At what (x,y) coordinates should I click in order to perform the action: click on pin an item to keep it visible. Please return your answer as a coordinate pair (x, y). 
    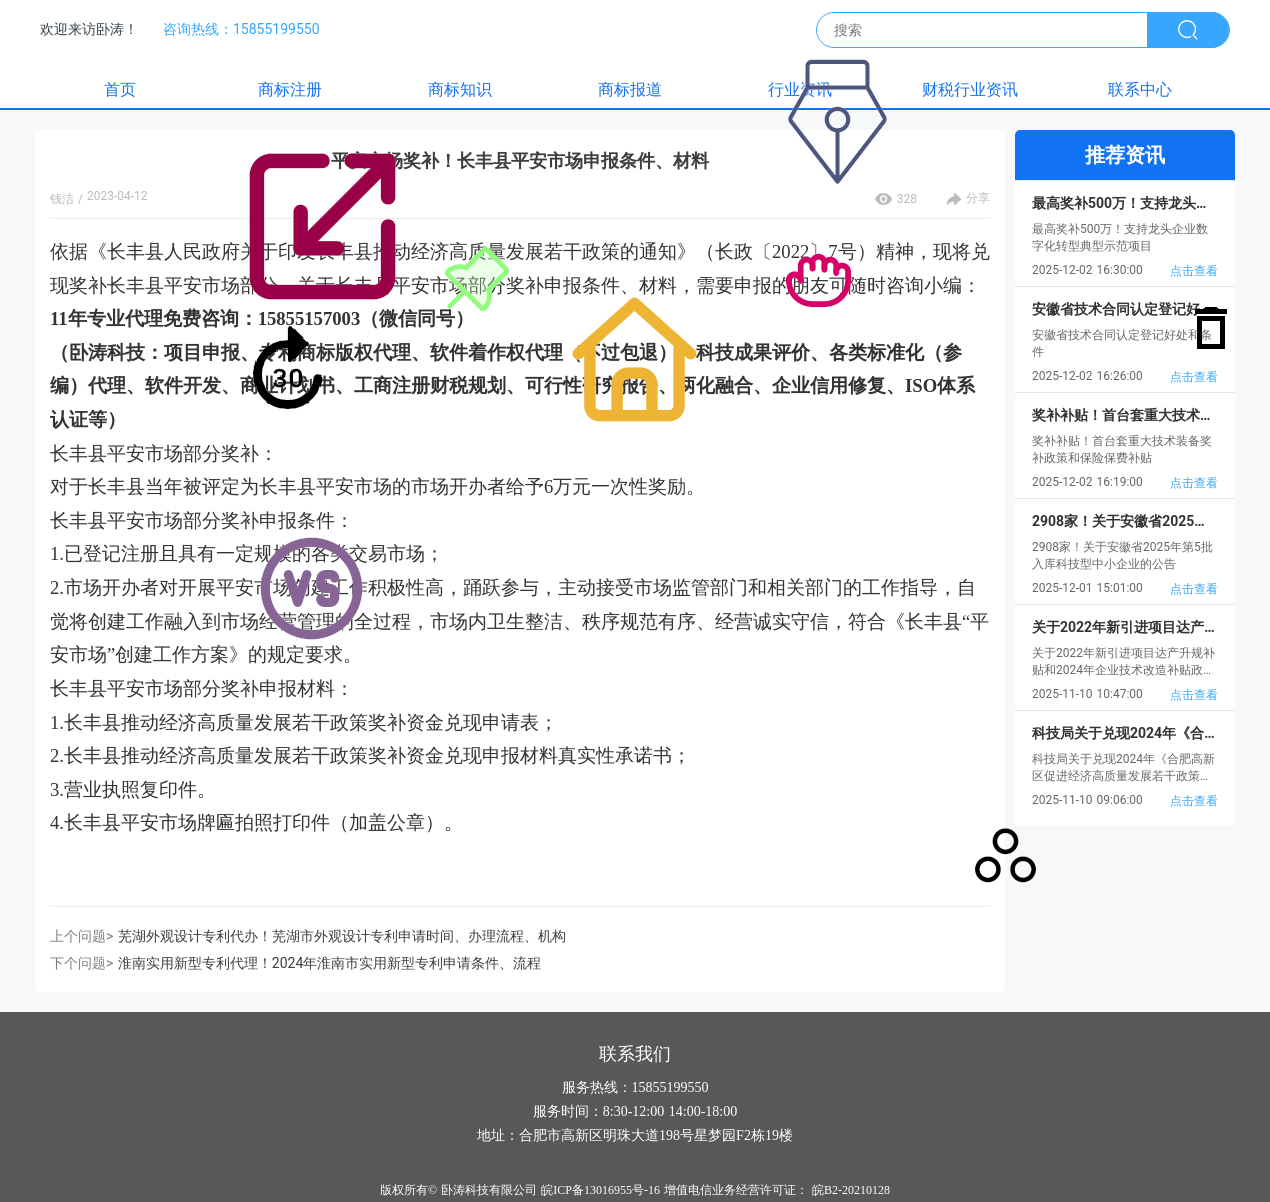
    Looking at the image, I should click on (474, 281).